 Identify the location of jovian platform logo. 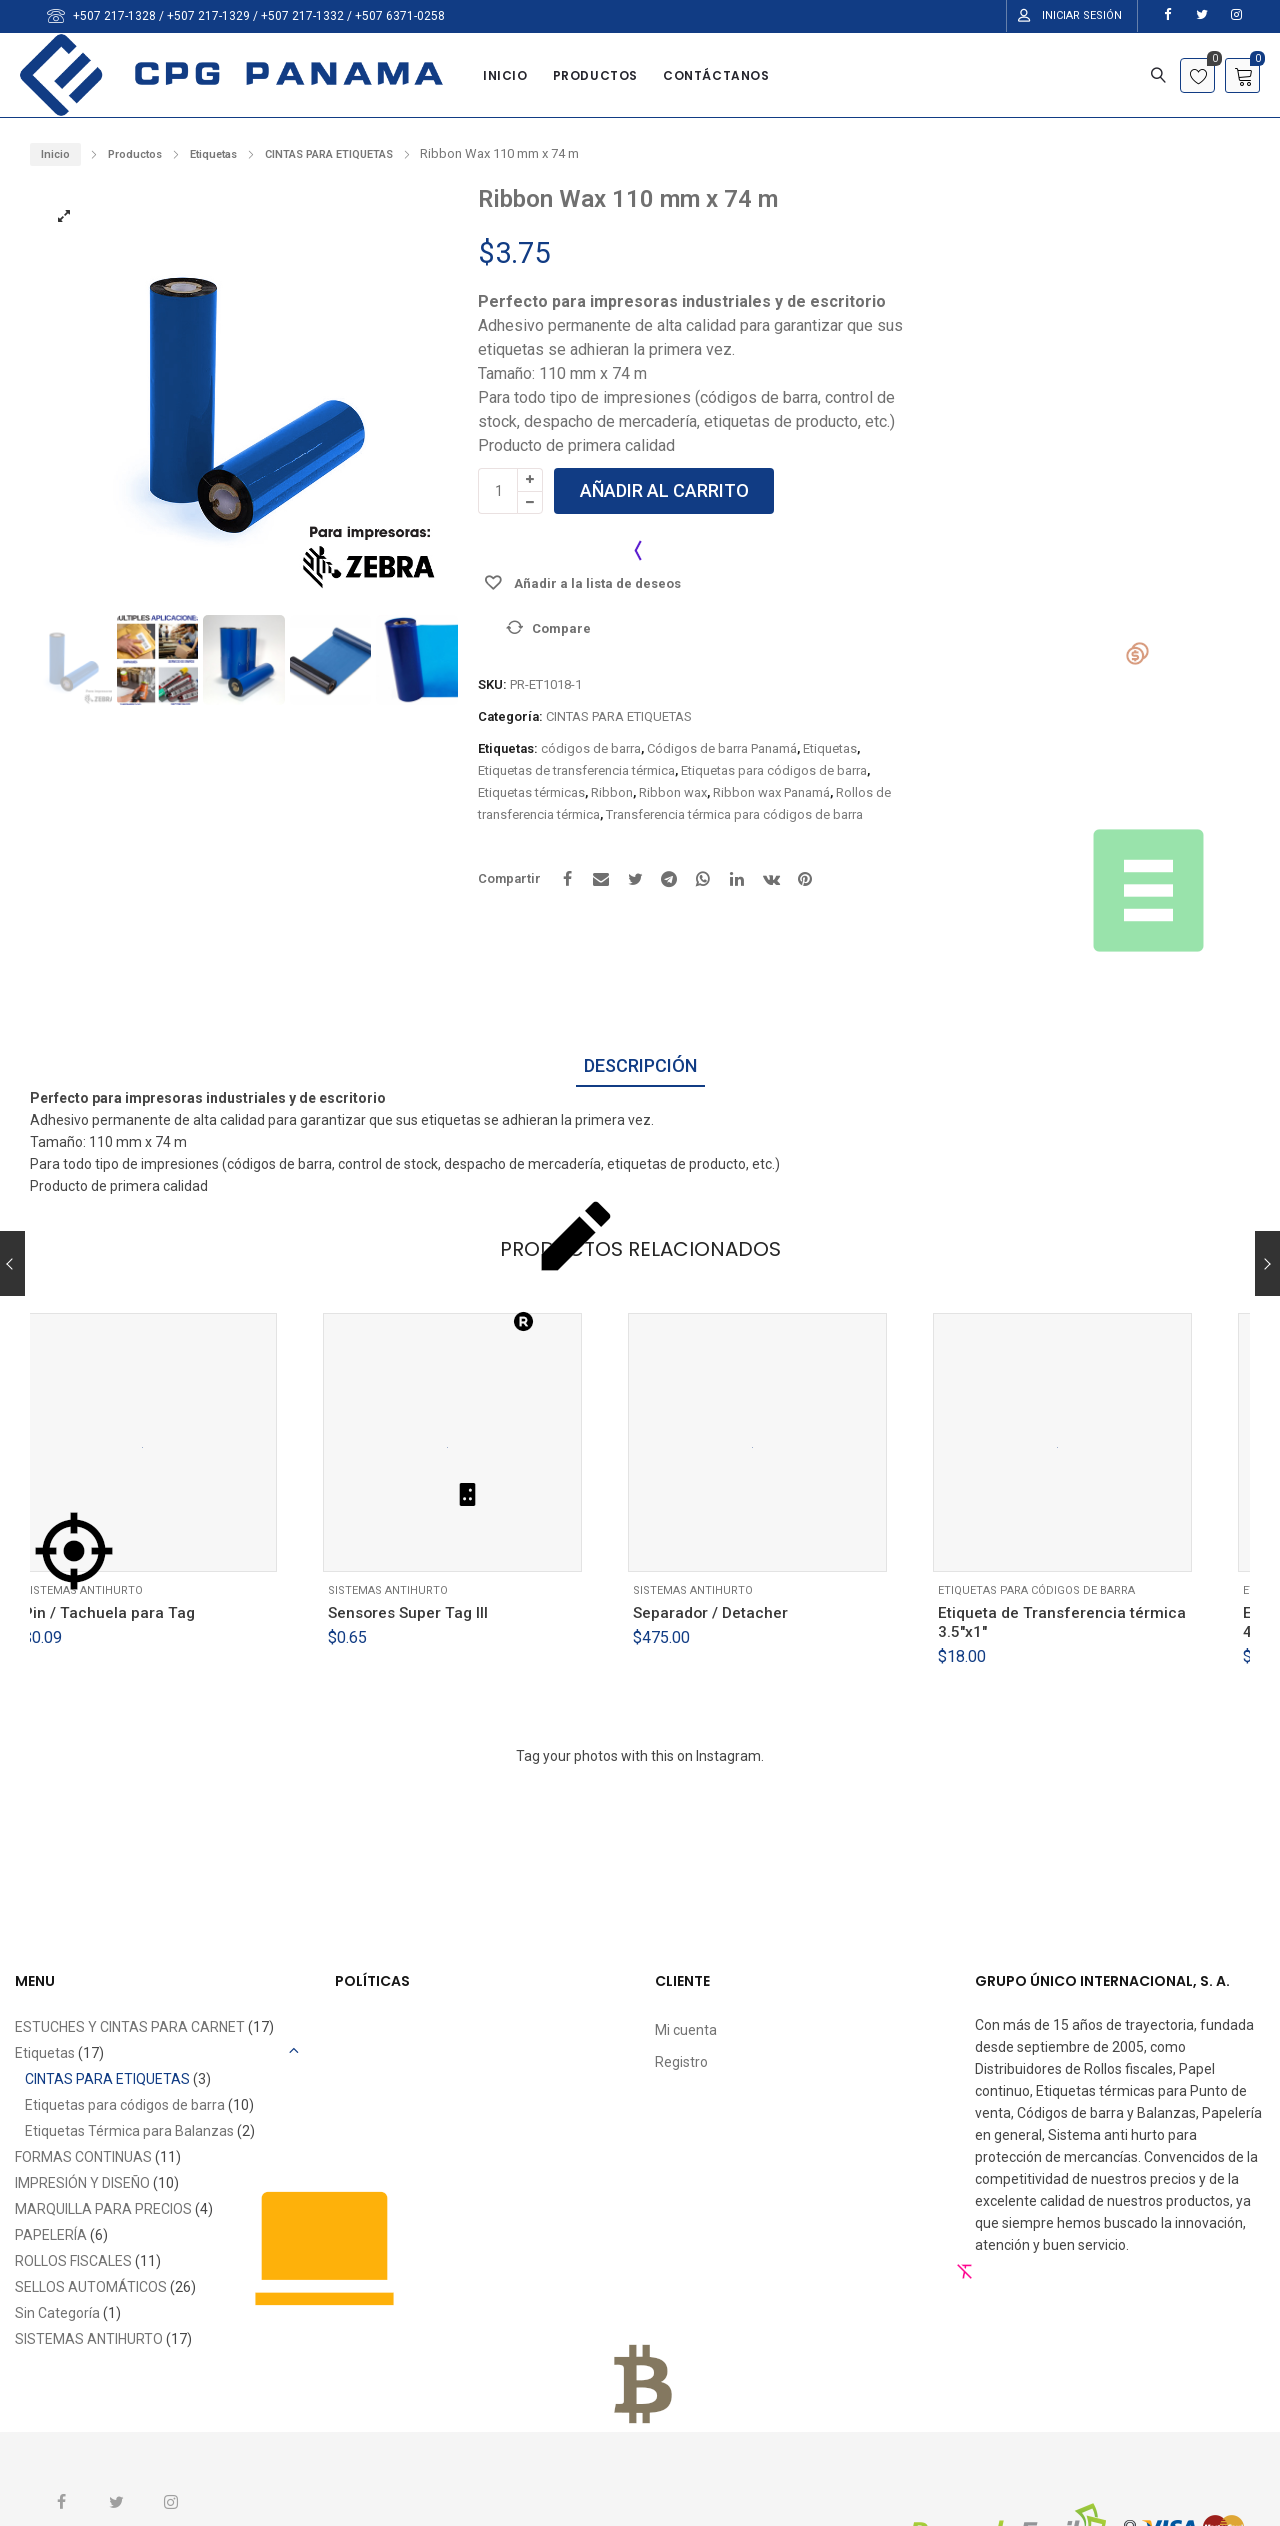
(467, 1494).